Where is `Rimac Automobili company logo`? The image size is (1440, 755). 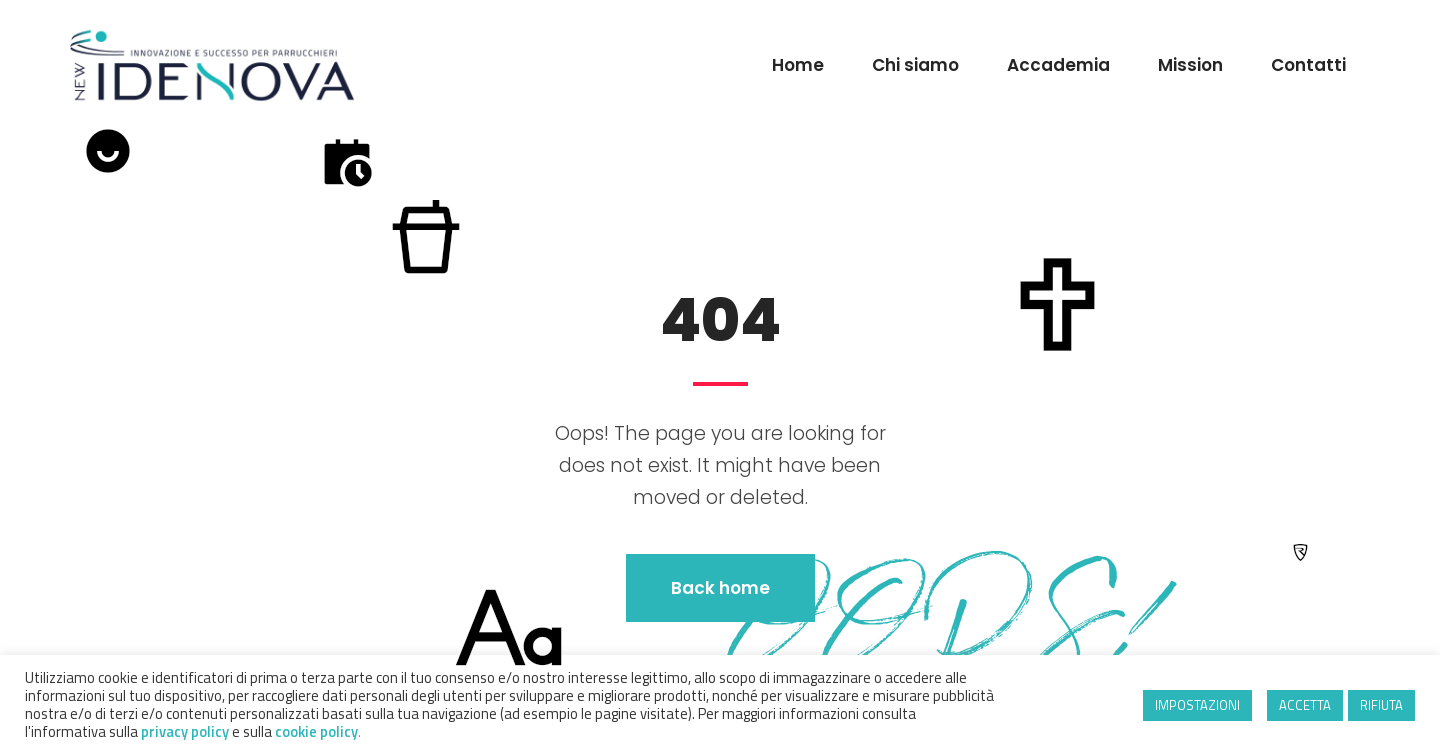
Rimac Automobili company logo is located at coordinates (1300, 552).